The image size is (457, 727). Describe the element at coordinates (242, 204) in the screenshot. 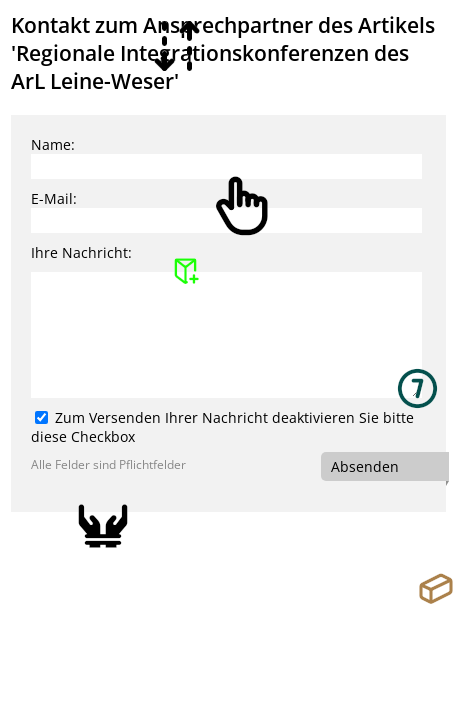

I see `tap or click to interact` at that location.